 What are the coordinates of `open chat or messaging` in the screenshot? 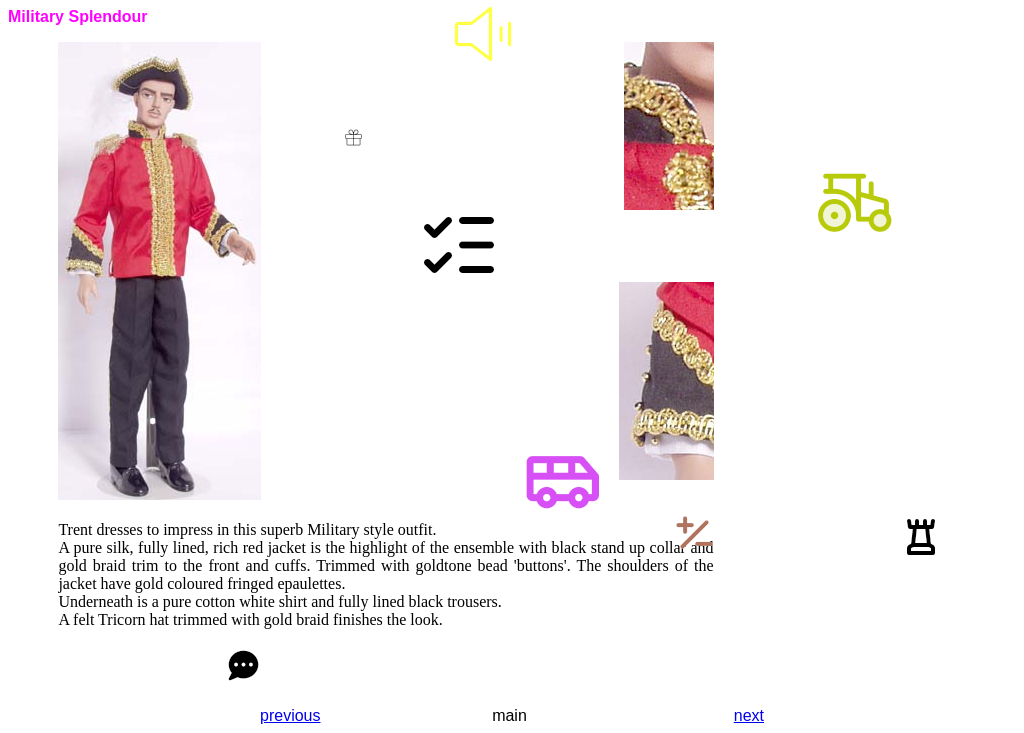 It's located at (243, 665).